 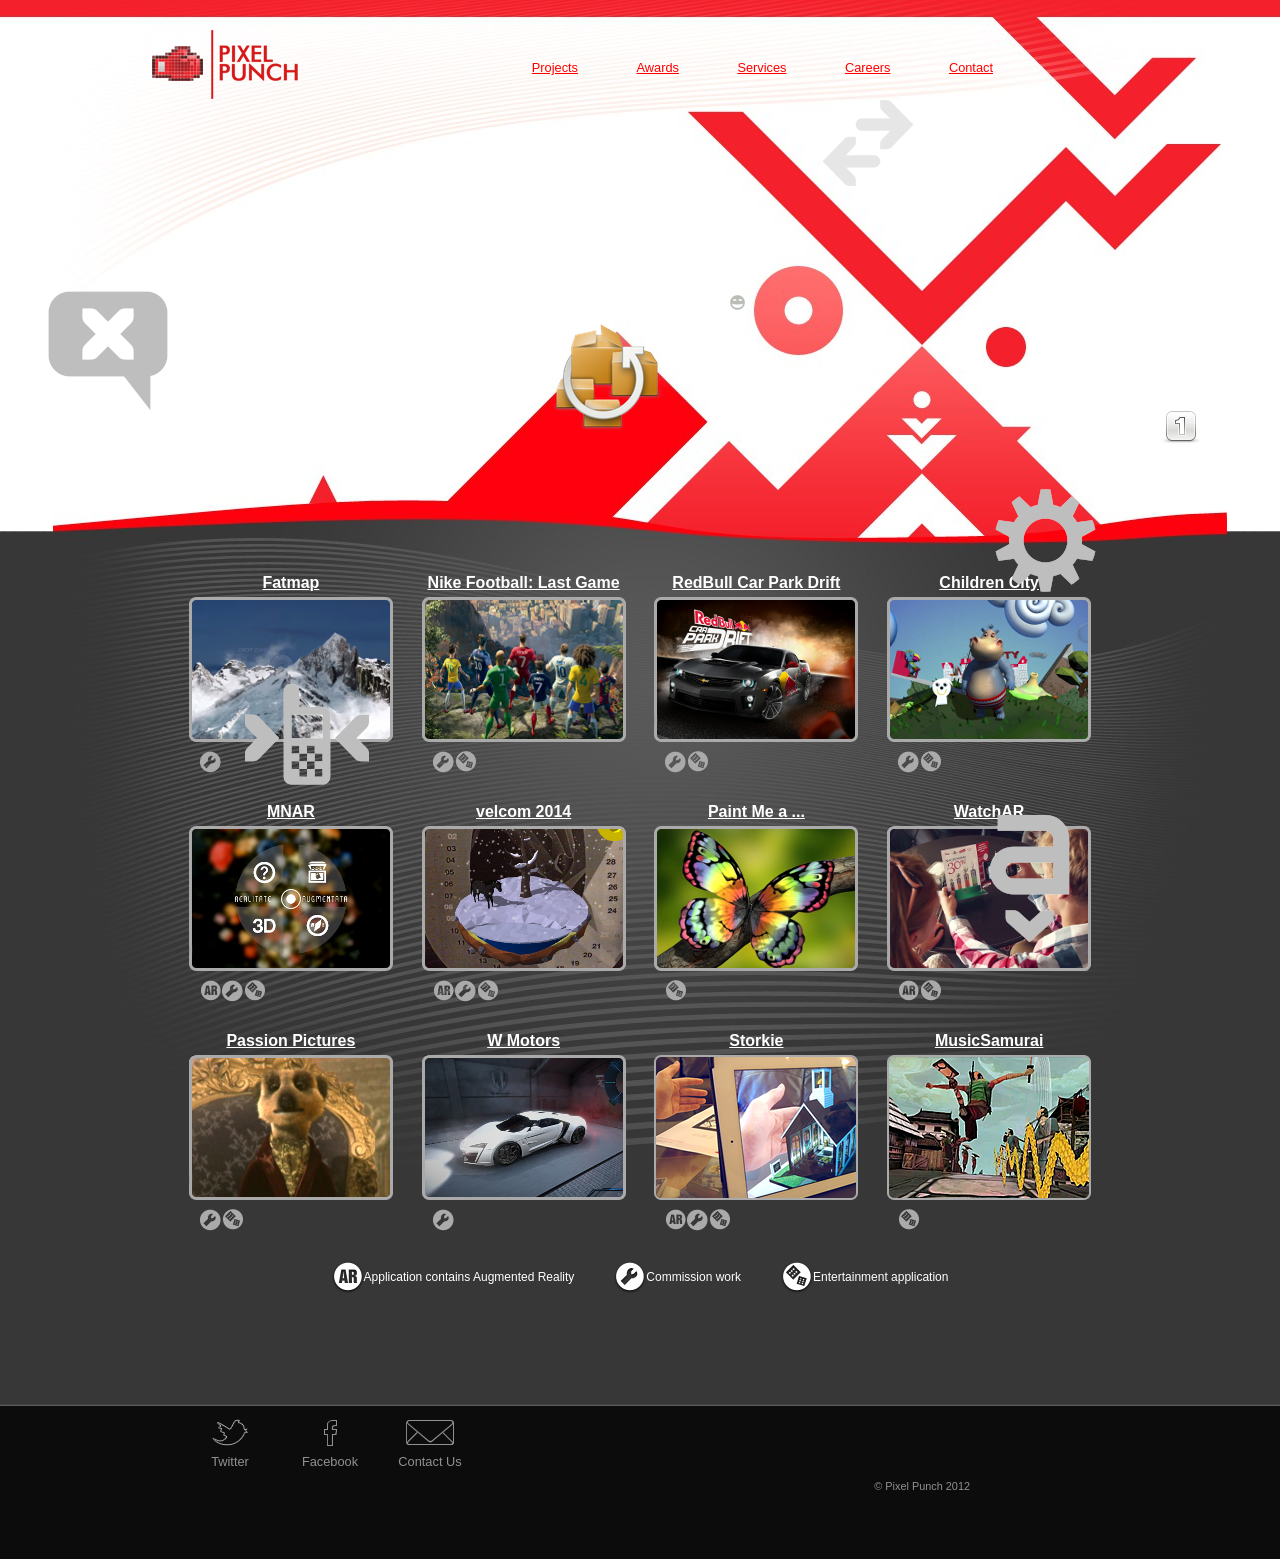 What do you see at coordinates (108, 351) in the screenshot?
I see `indicates user is offline or unavailable for chat` at bounding box center [108, 351].